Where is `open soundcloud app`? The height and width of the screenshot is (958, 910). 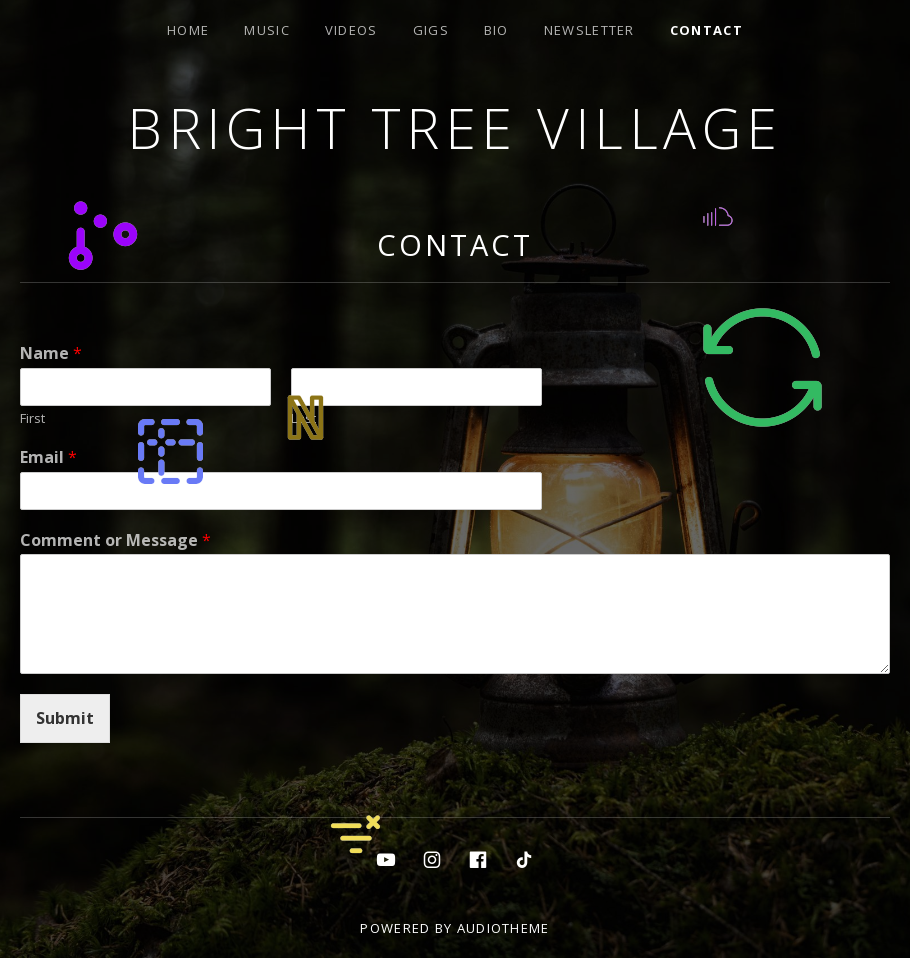 open soundcloud app is located at coordinates (717, 217).